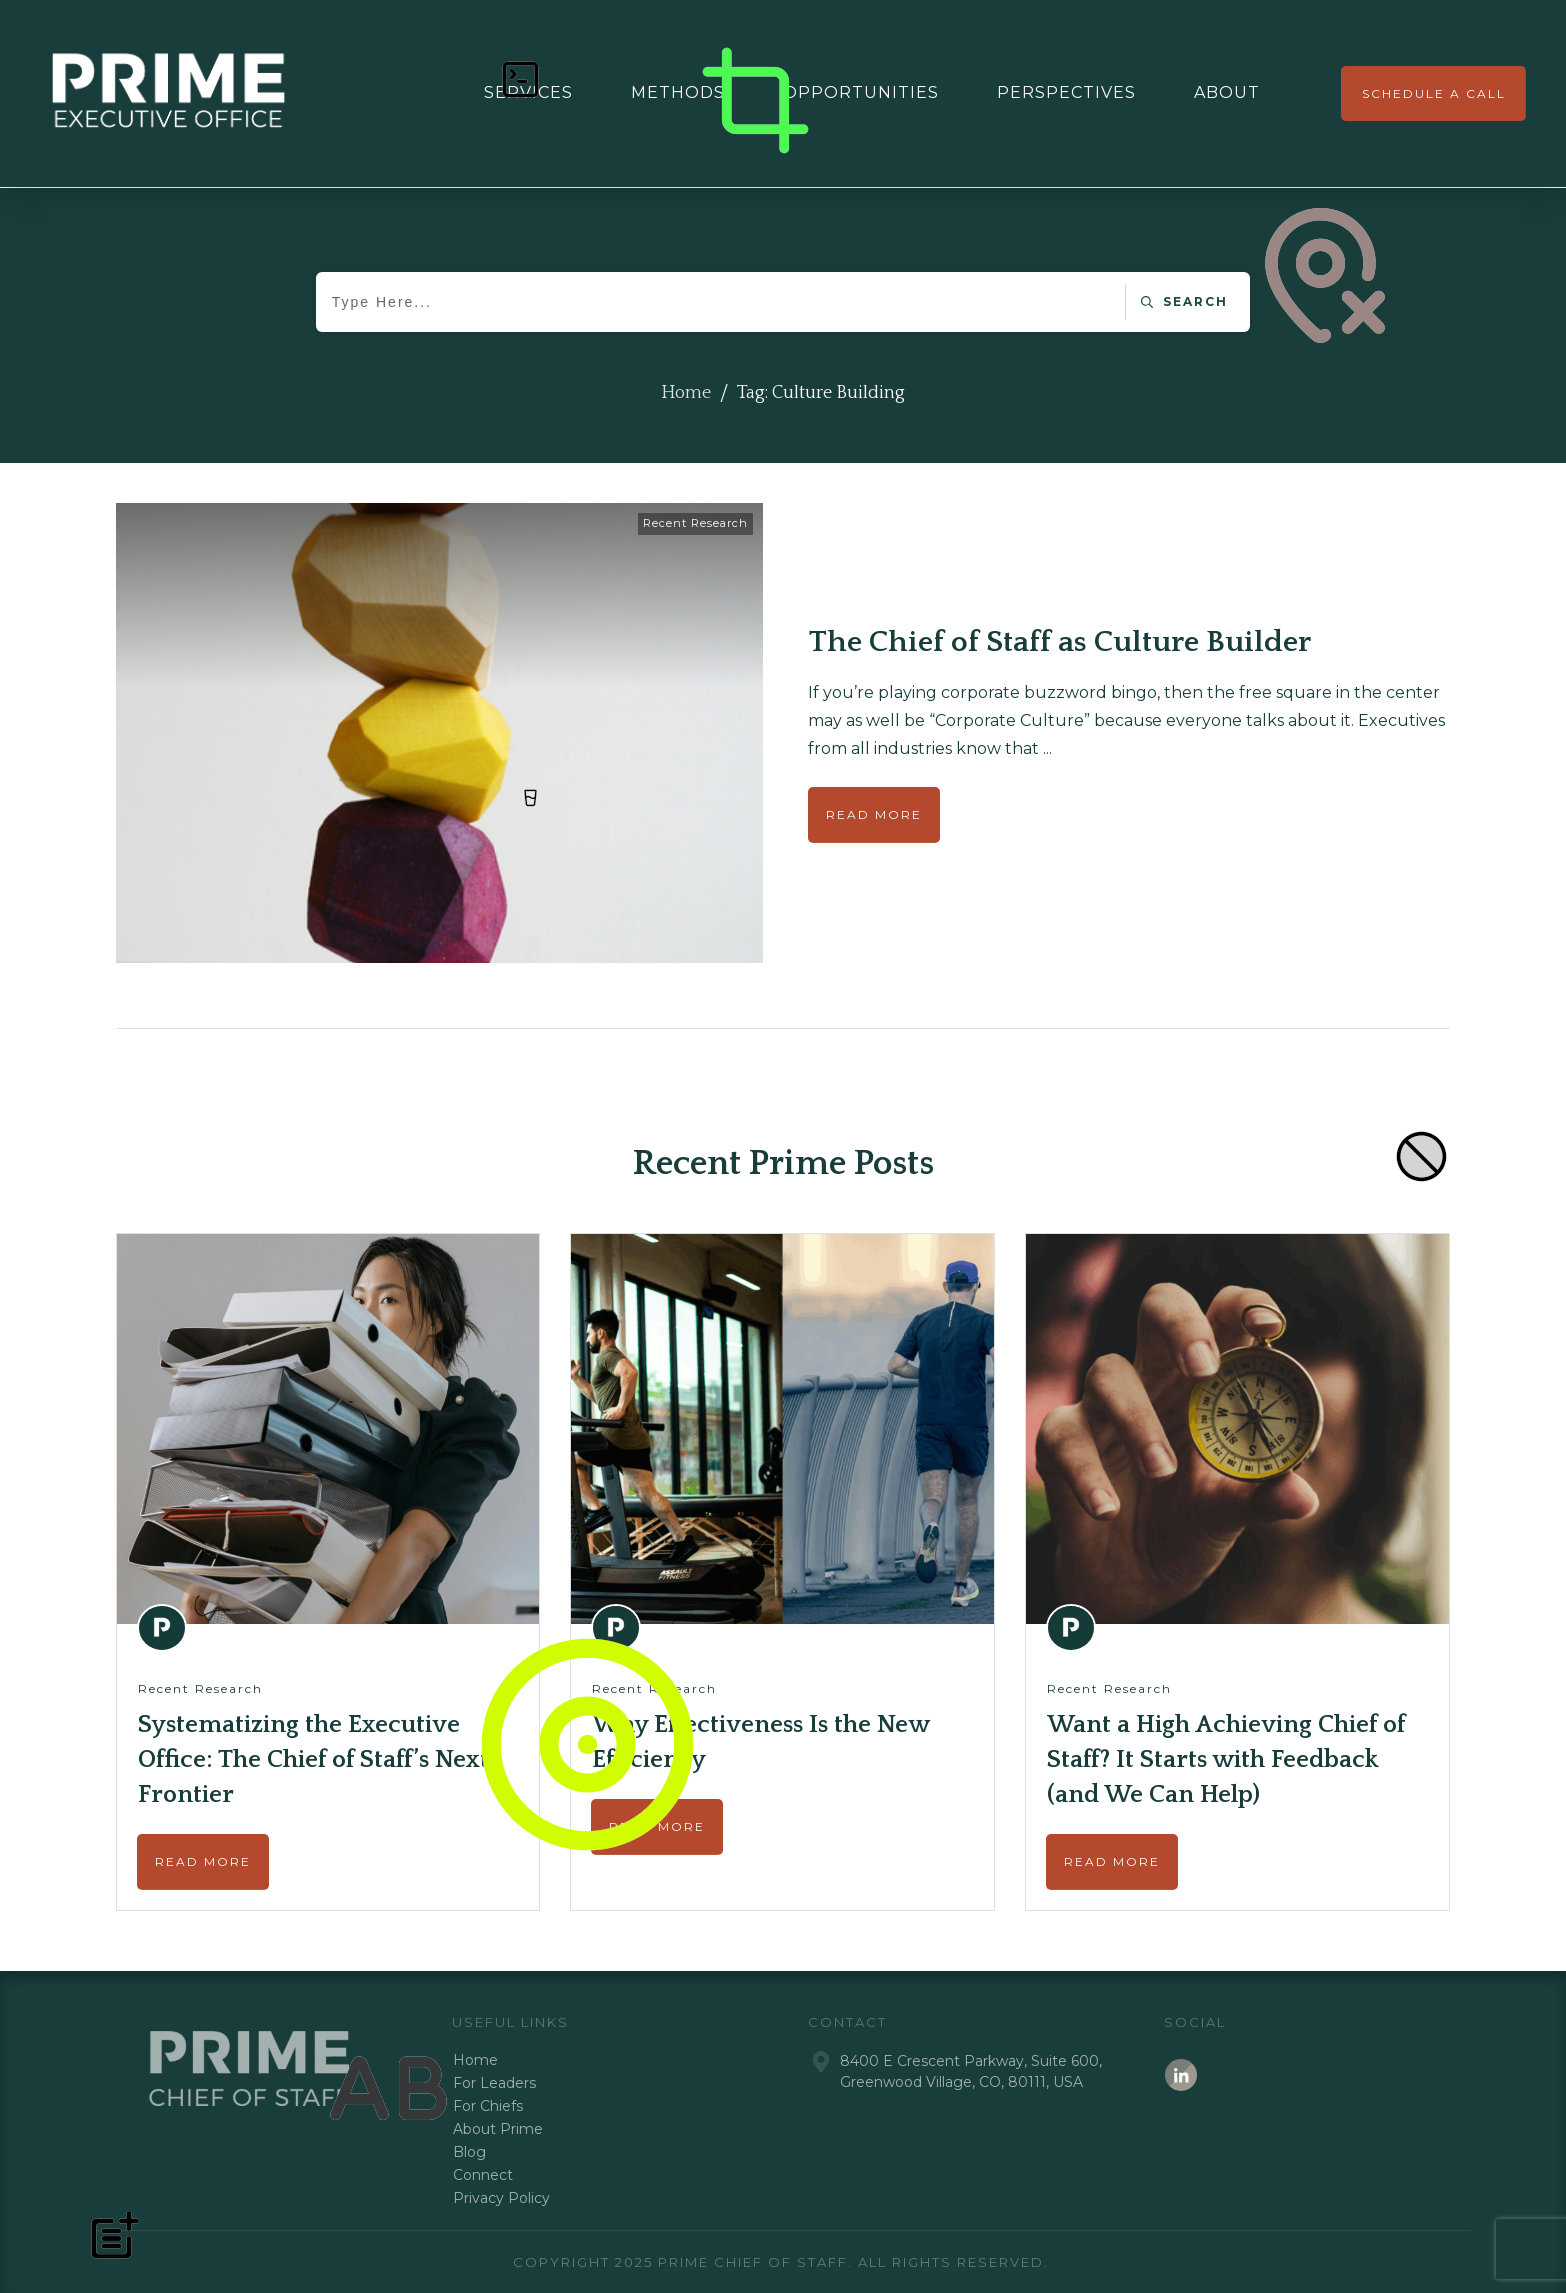 This screenshot has height=2293, width=1566. I want to click on create a new post or document, so click(114, 2236).